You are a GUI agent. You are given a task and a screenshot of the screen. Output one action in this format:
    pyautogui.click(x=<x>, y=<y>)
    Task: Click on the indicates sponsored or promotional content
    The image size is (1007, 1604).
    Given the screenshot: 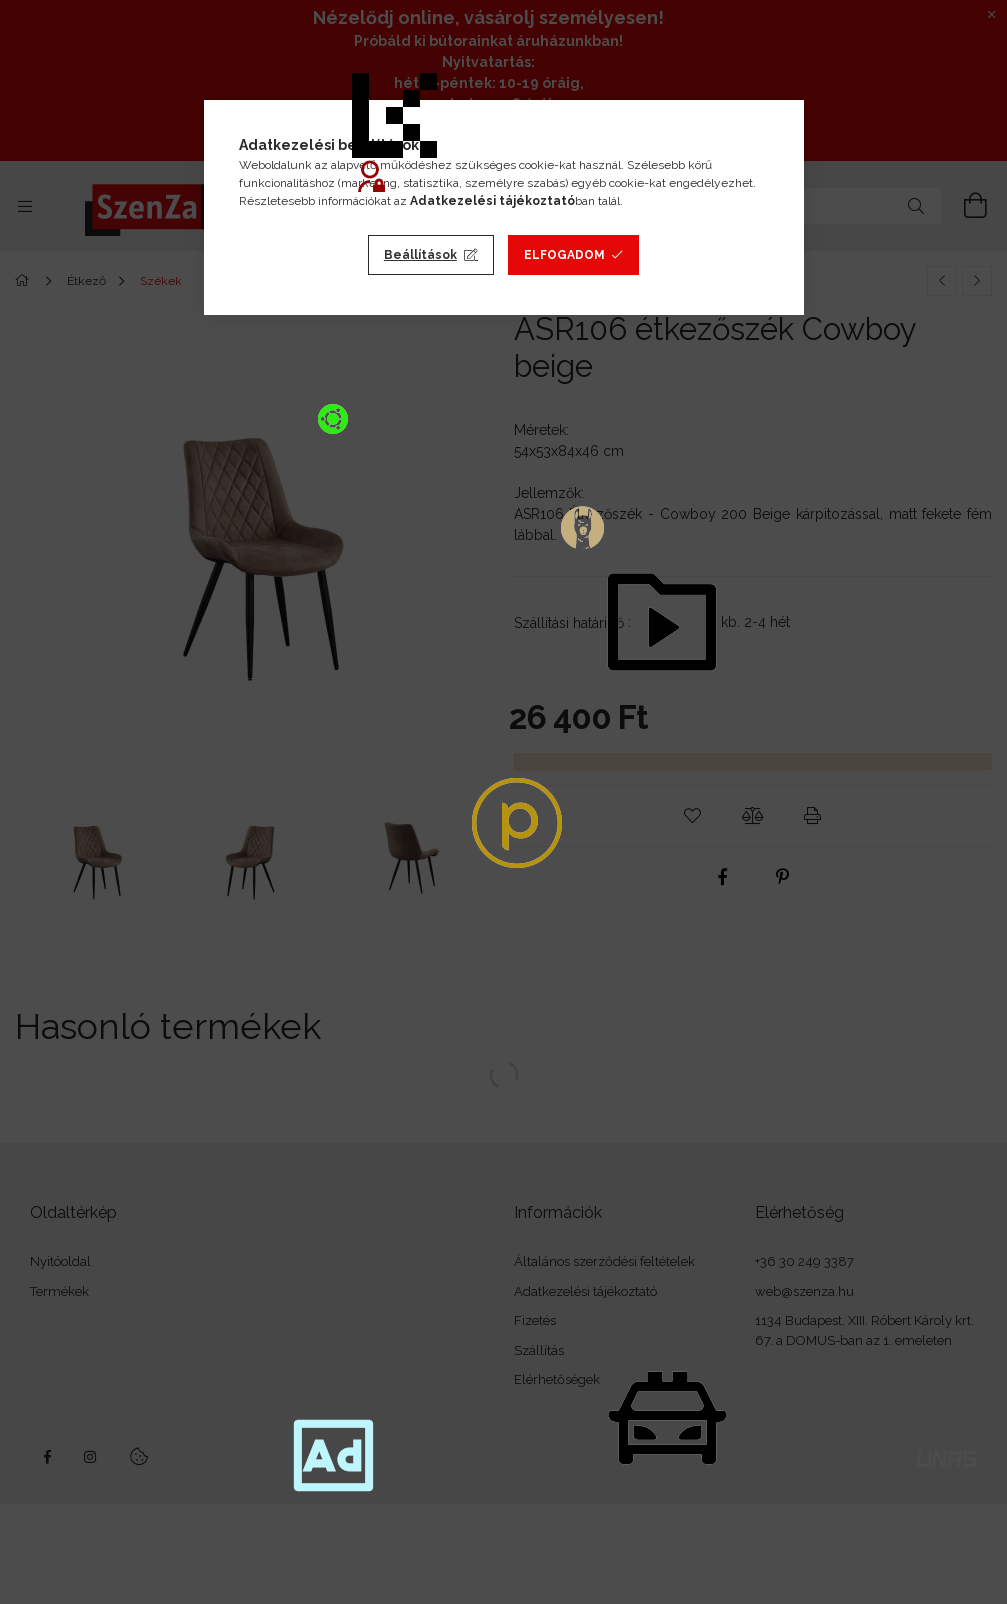 What is the action you would take?
    pyautogui.click(x=333, y=1455)
    